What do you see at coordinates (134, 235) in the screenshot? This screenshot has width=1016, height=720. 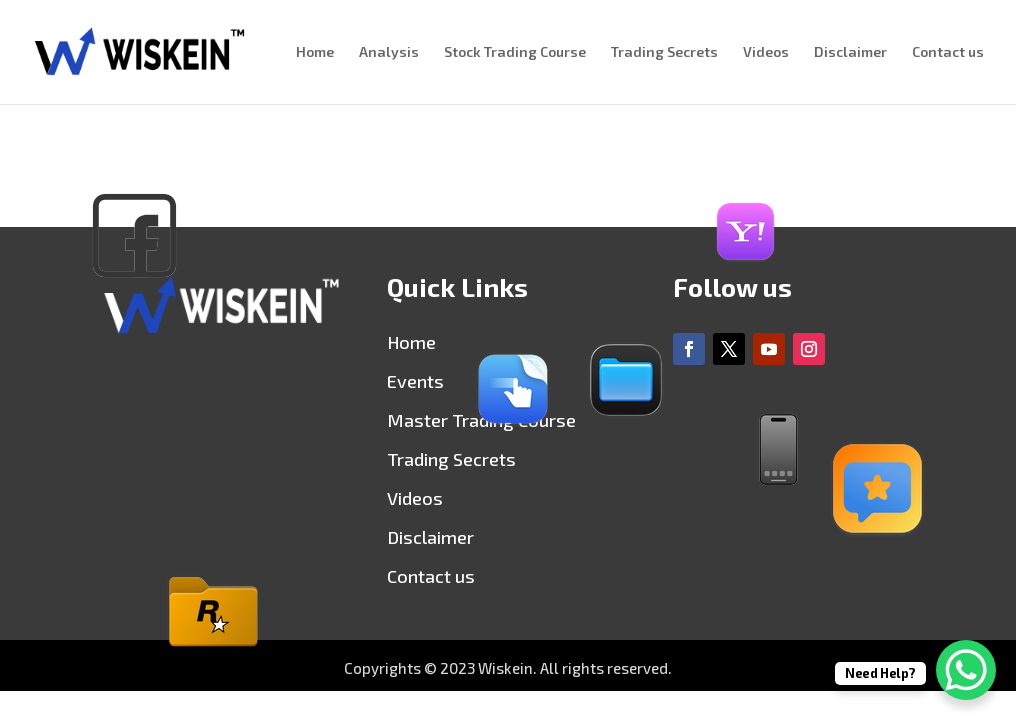 I see `connect your Facebook account` at bounding box center [134, 235].